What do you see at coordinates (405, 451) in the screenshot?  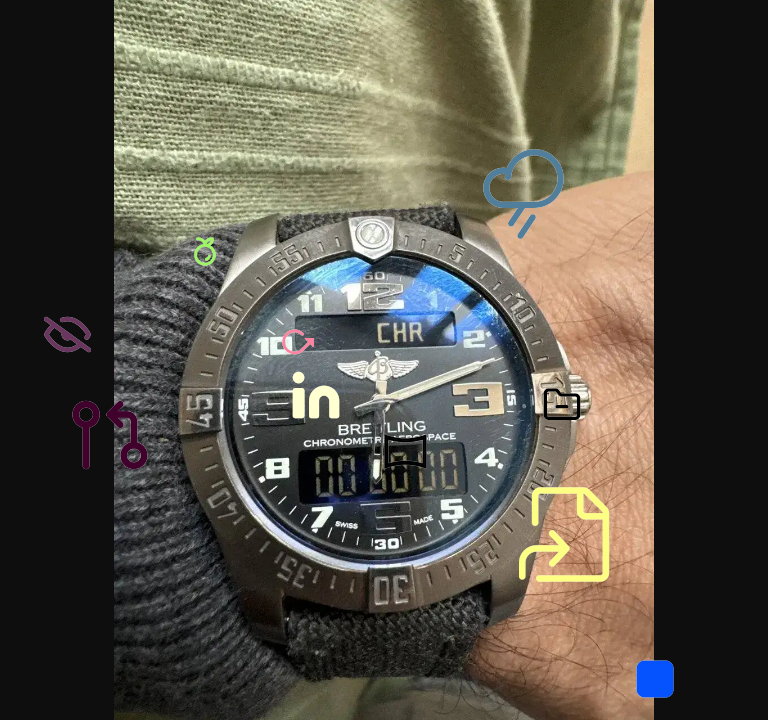 I see `switch to panorama photo mode` at bounding box center [405, 451].